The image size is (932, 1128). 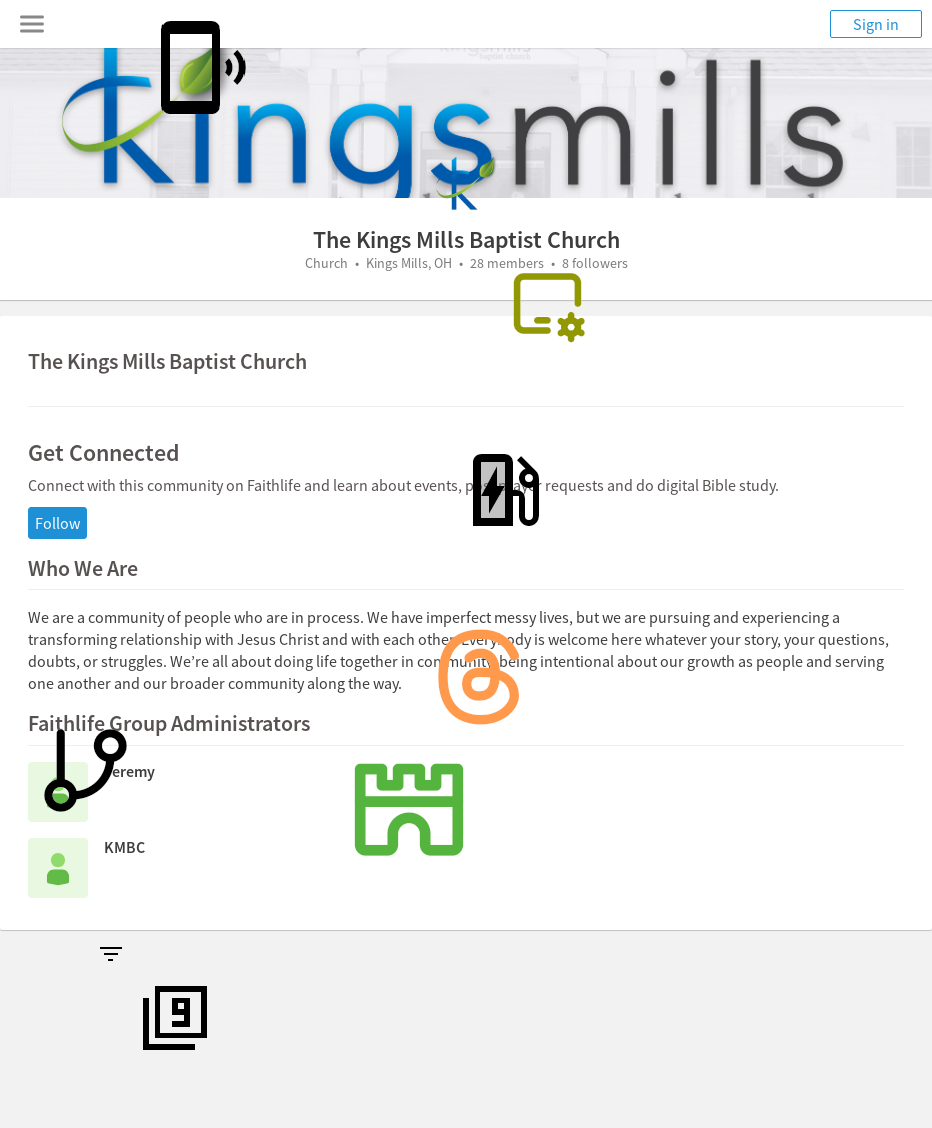 What do you see at coordinates (505, 490) in the screenshot?
I see `find nearby electric vehicle charging stations` at bounding box center [505, 490].